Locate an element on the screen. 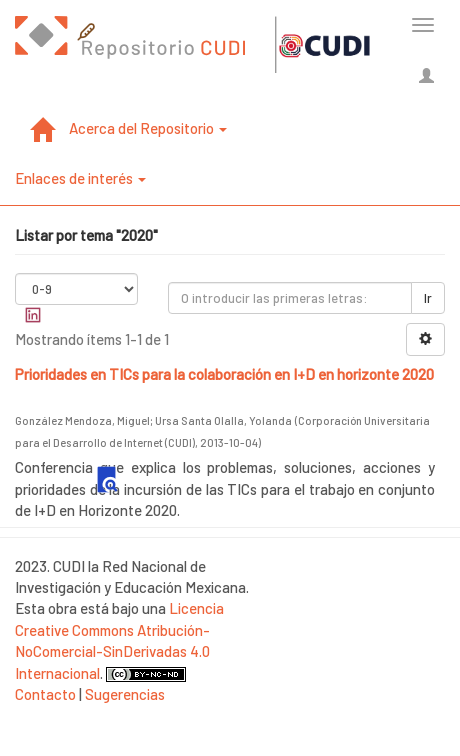 The image size is (460, 756). open LinkedIn profile or page is located at coordinates (33, 315).